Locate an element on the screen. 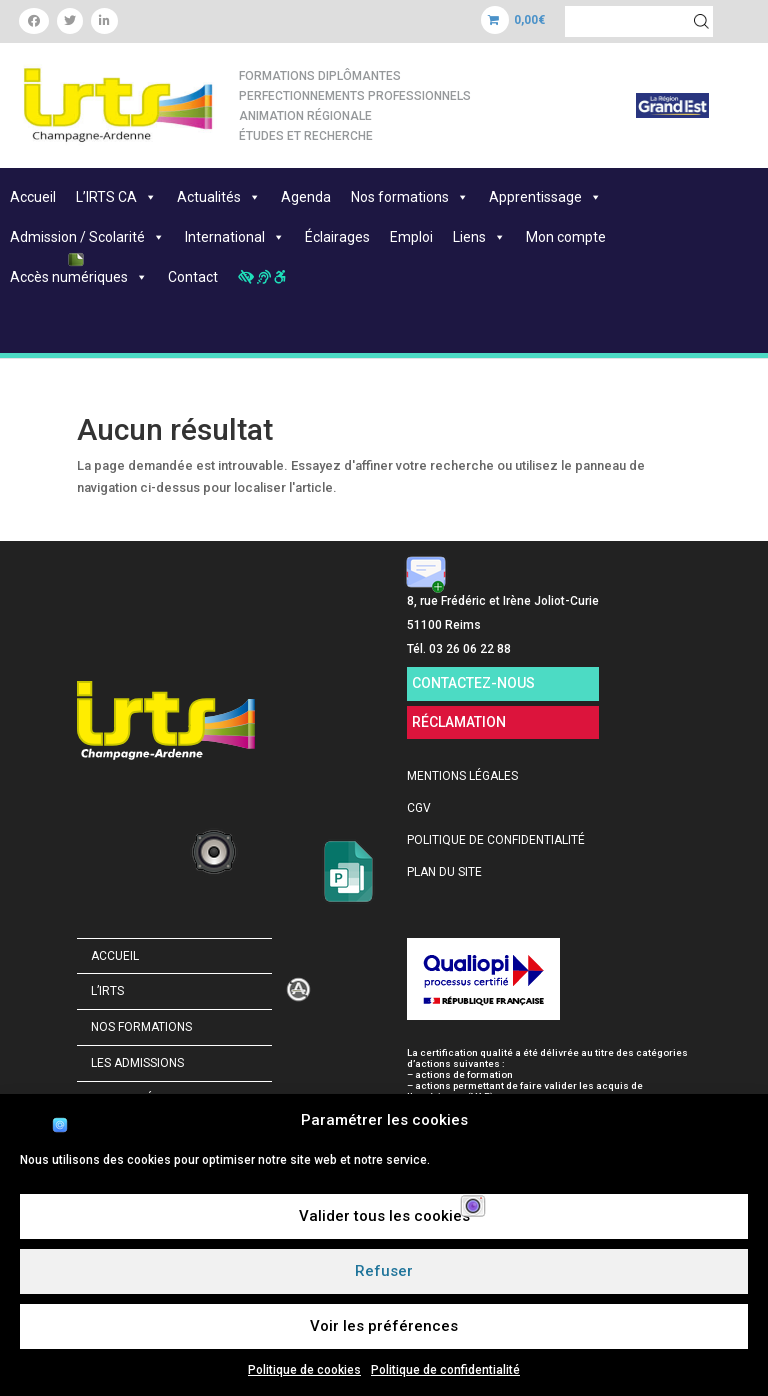 The height and width of the screenshot is (1396, 768). microsoft publisher document file is located at coordinates (348, 871).